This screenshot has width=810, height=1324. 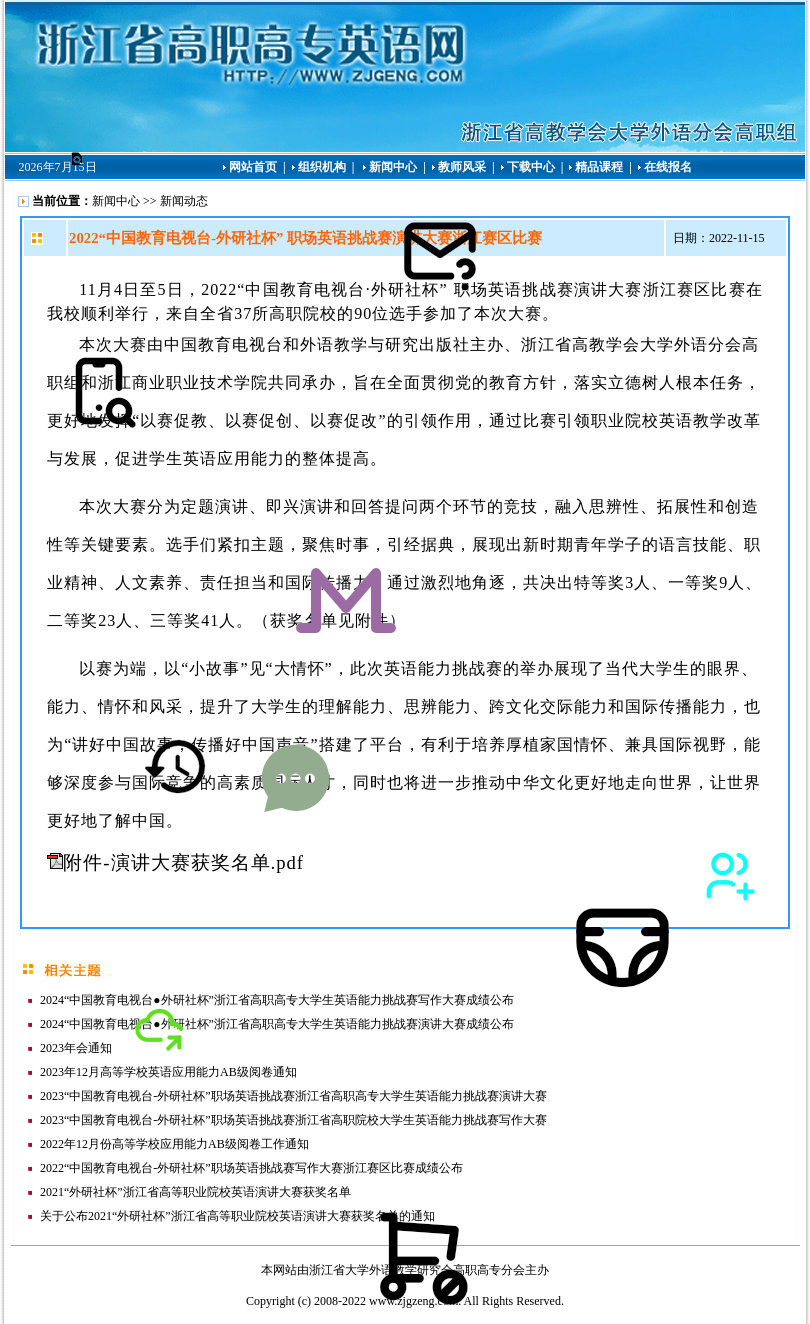 What do you see at coordinates (346, 598) in the screenshot?
I see `view monero cryptocurrency balance` at bounding box center [346, 598].